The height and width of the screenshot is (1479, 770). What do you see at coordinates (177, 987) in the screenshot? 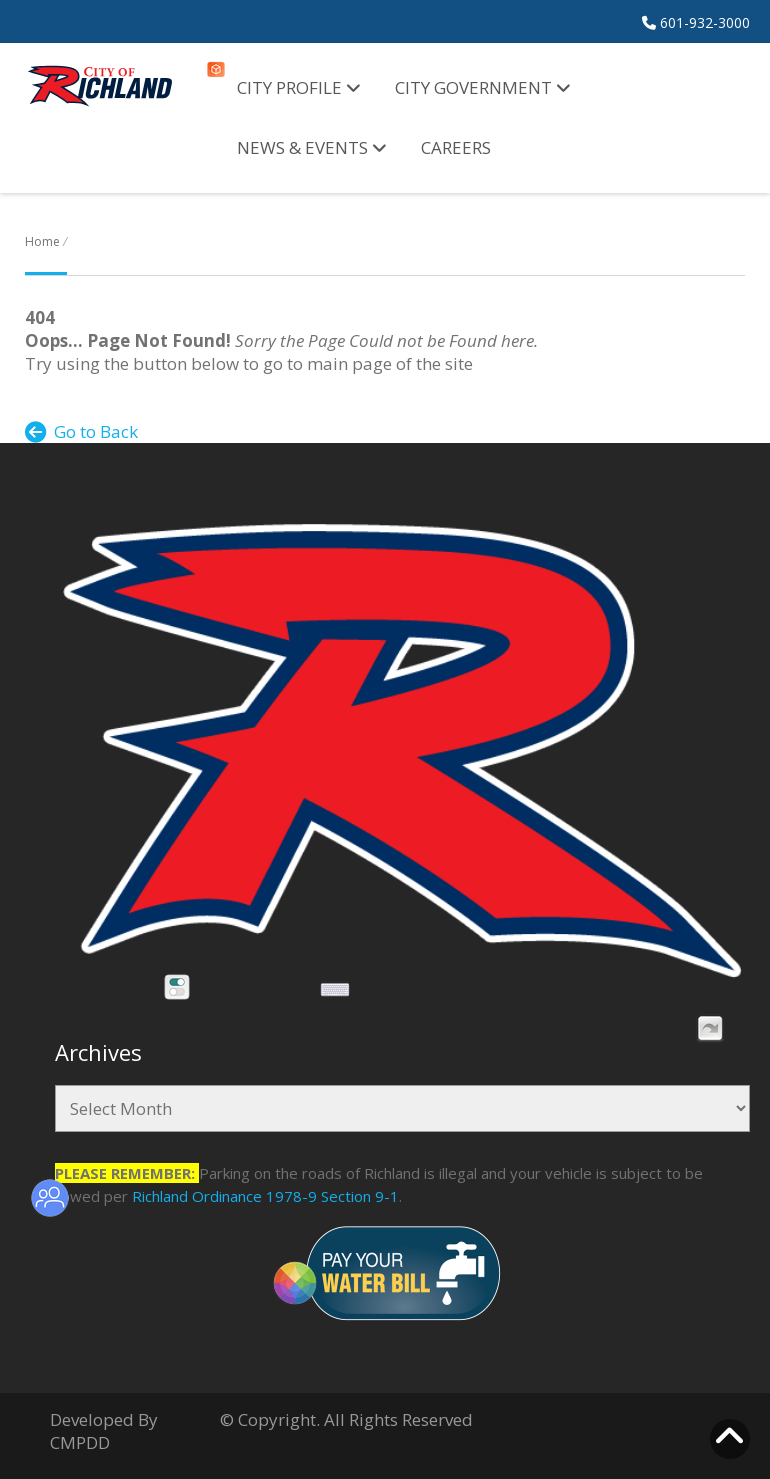
I see `open gnome tweaks to customize system settings` at bounding box center [177, 987].